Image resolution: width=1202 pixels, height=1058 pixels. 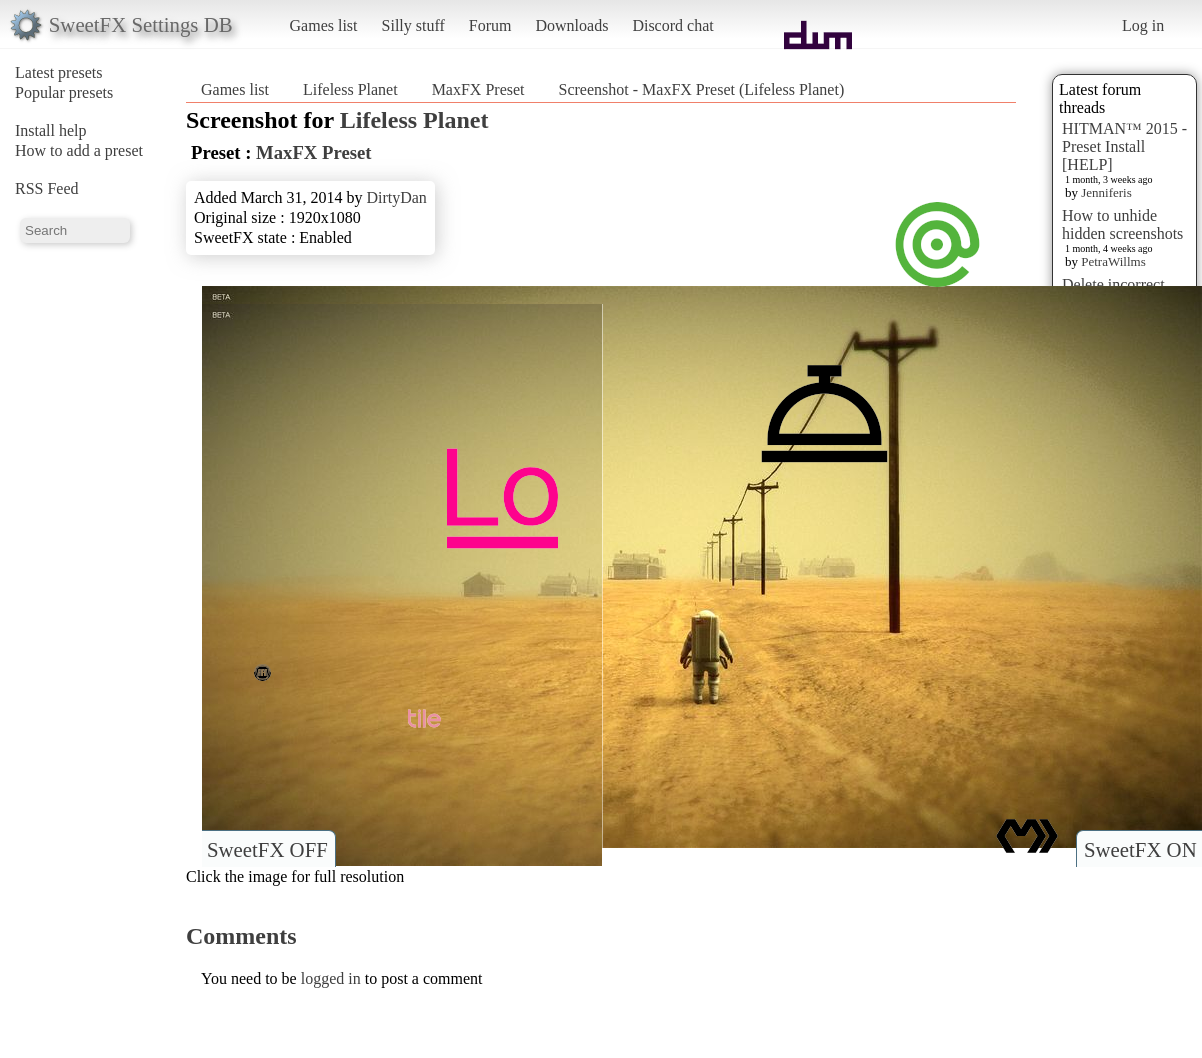 I want to click on mailgun email service logo, so click(x=937, y=244).